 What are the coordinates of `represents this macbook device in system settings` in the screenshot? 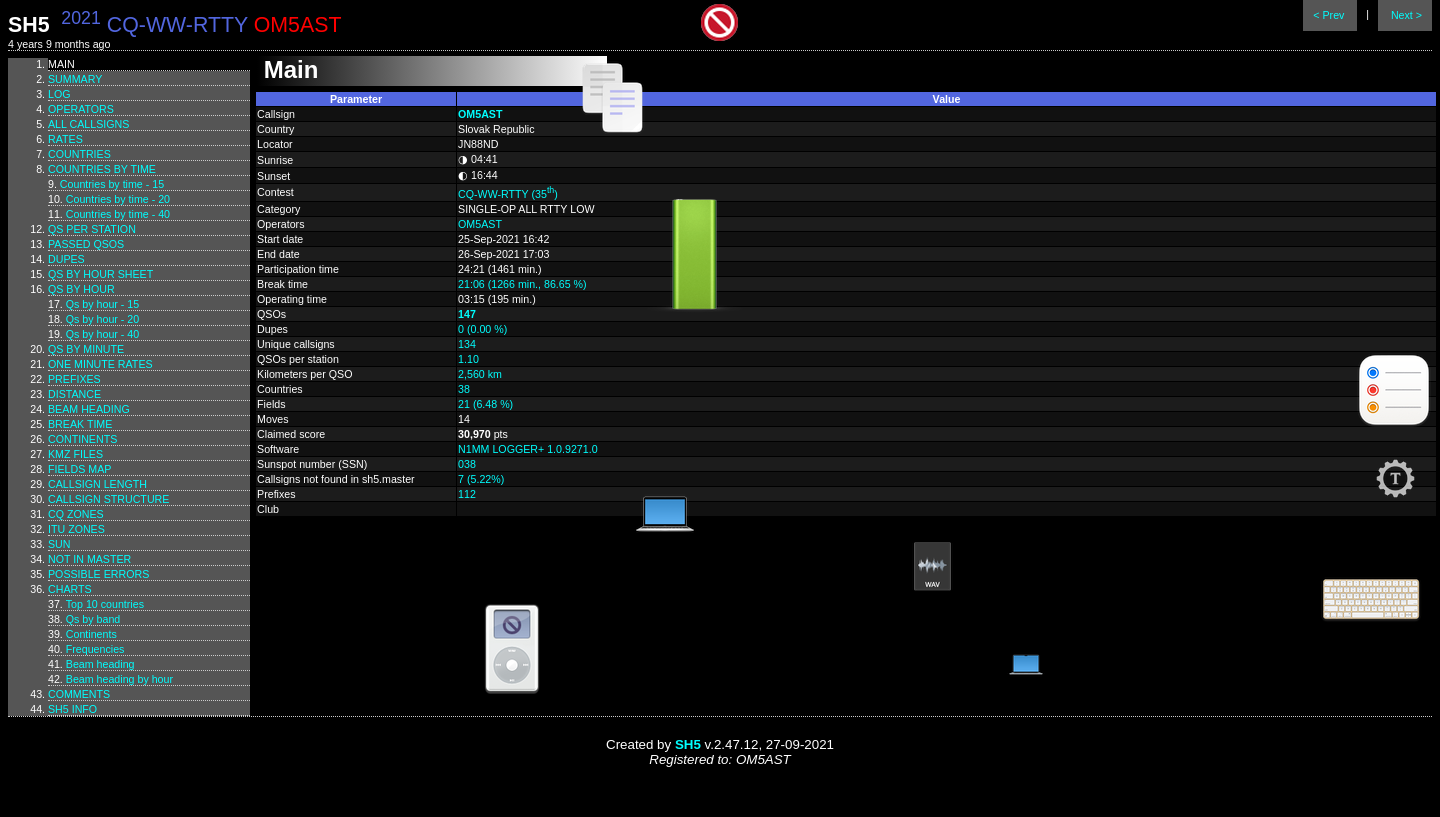 It's located at (665, 509).